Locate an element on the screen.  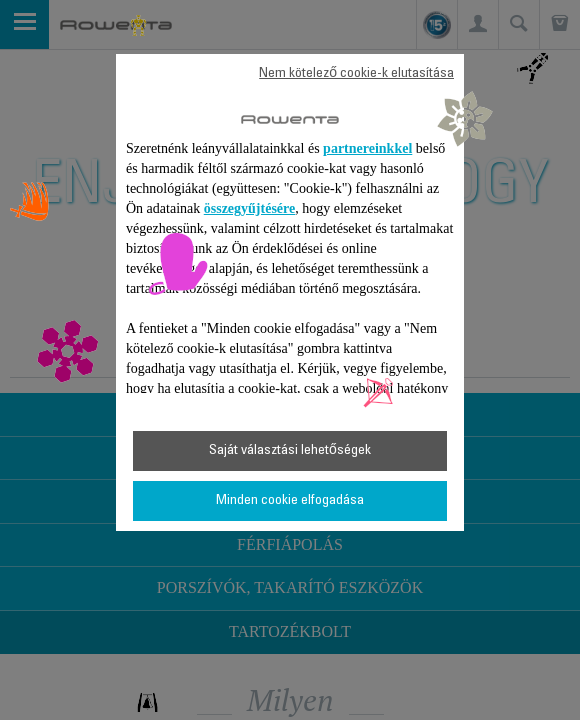
activate cooling or air conditioning mode is located at coordinates (67, 351).